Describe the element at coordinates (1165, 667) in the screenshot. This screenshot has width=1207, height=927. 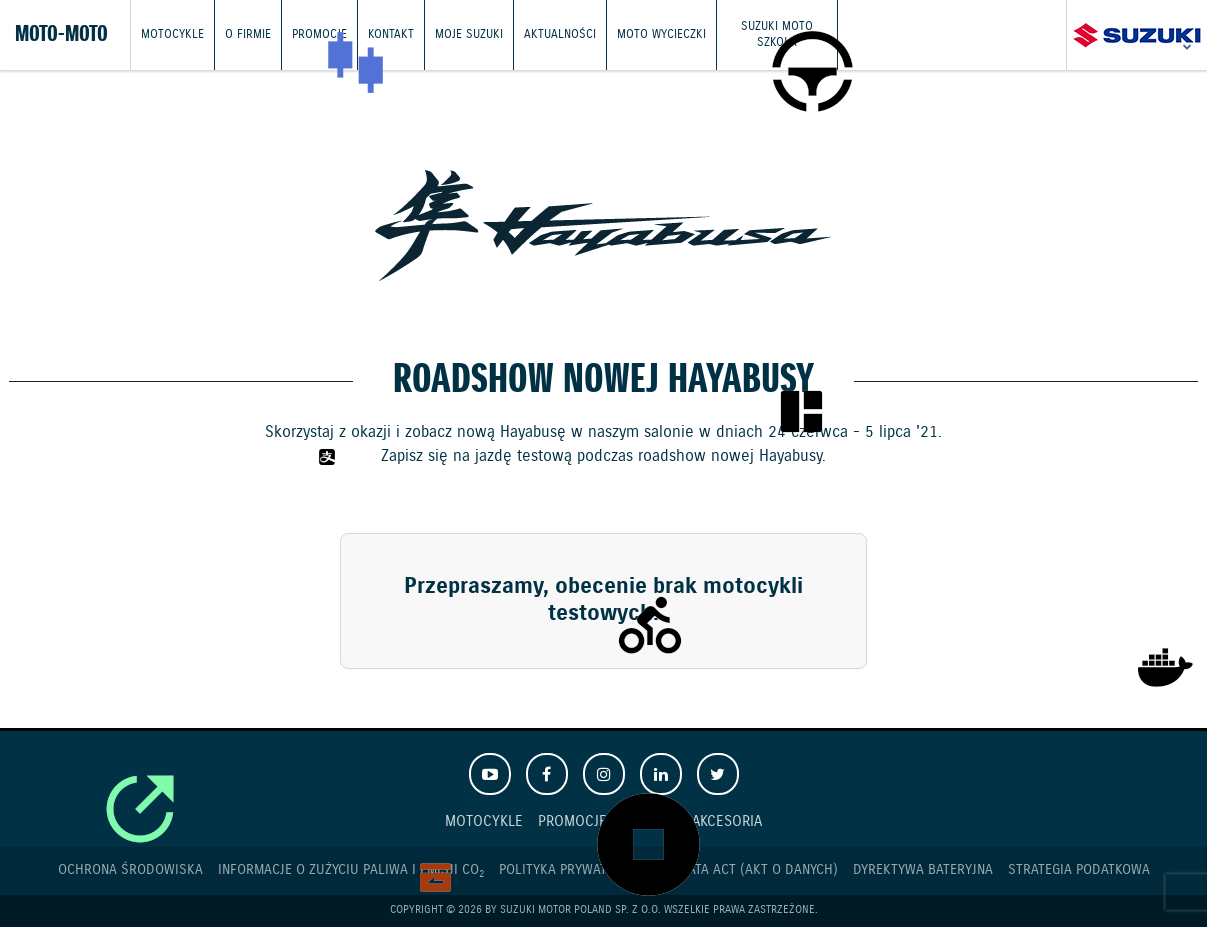
I see `docker container platform logo` at that location.